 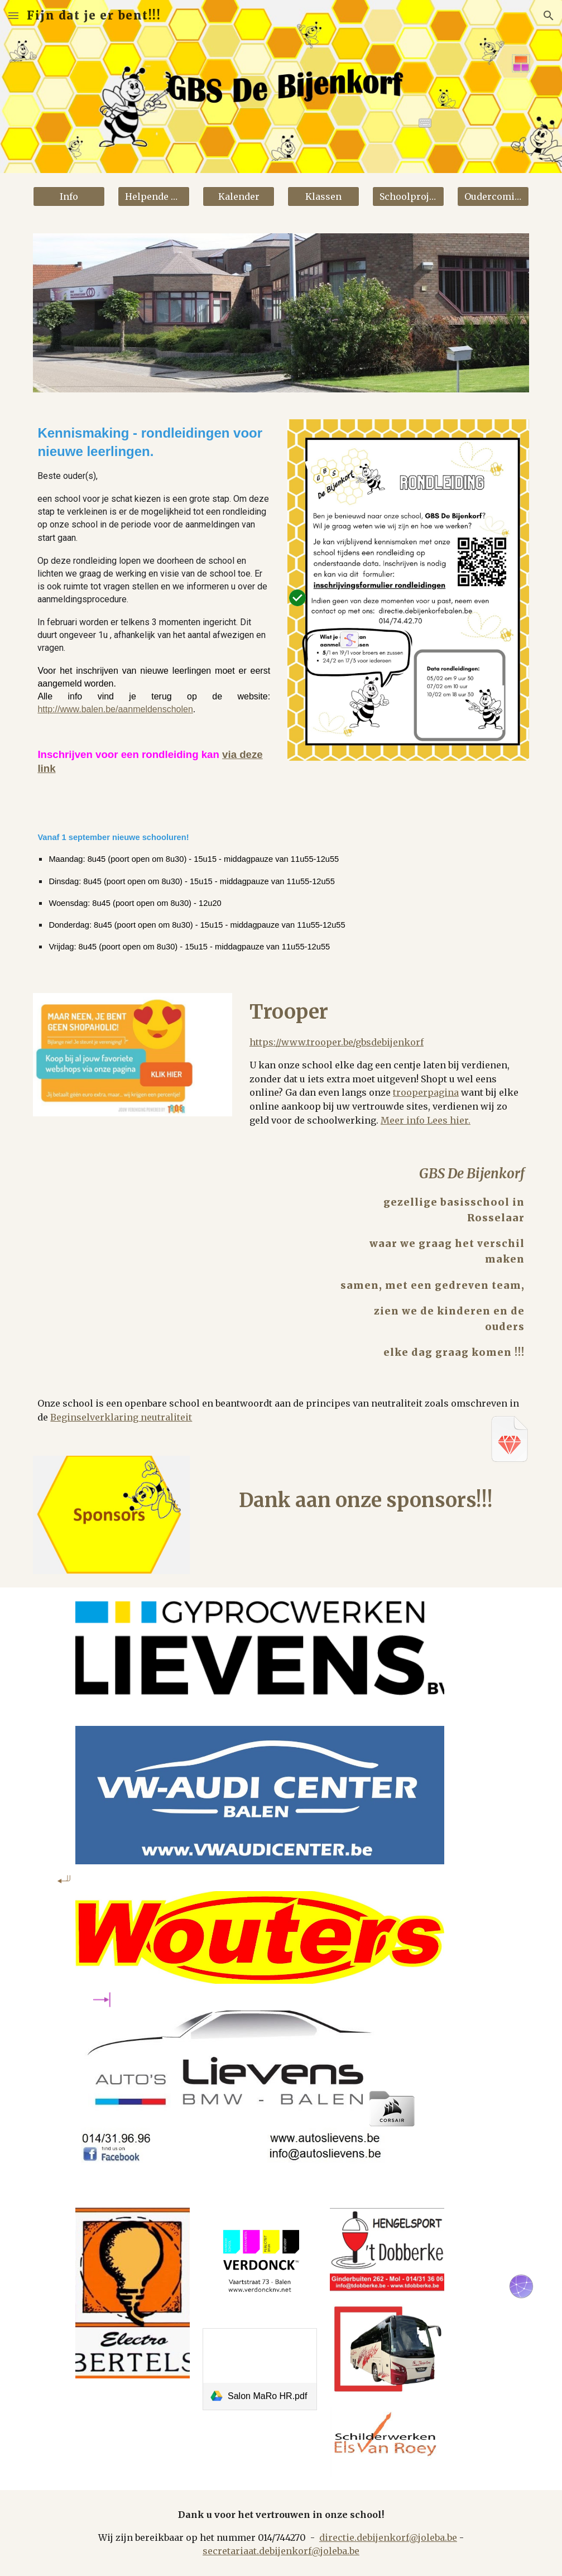 I want to click on confirm or accept a calculation, so click(x=297, y=598).